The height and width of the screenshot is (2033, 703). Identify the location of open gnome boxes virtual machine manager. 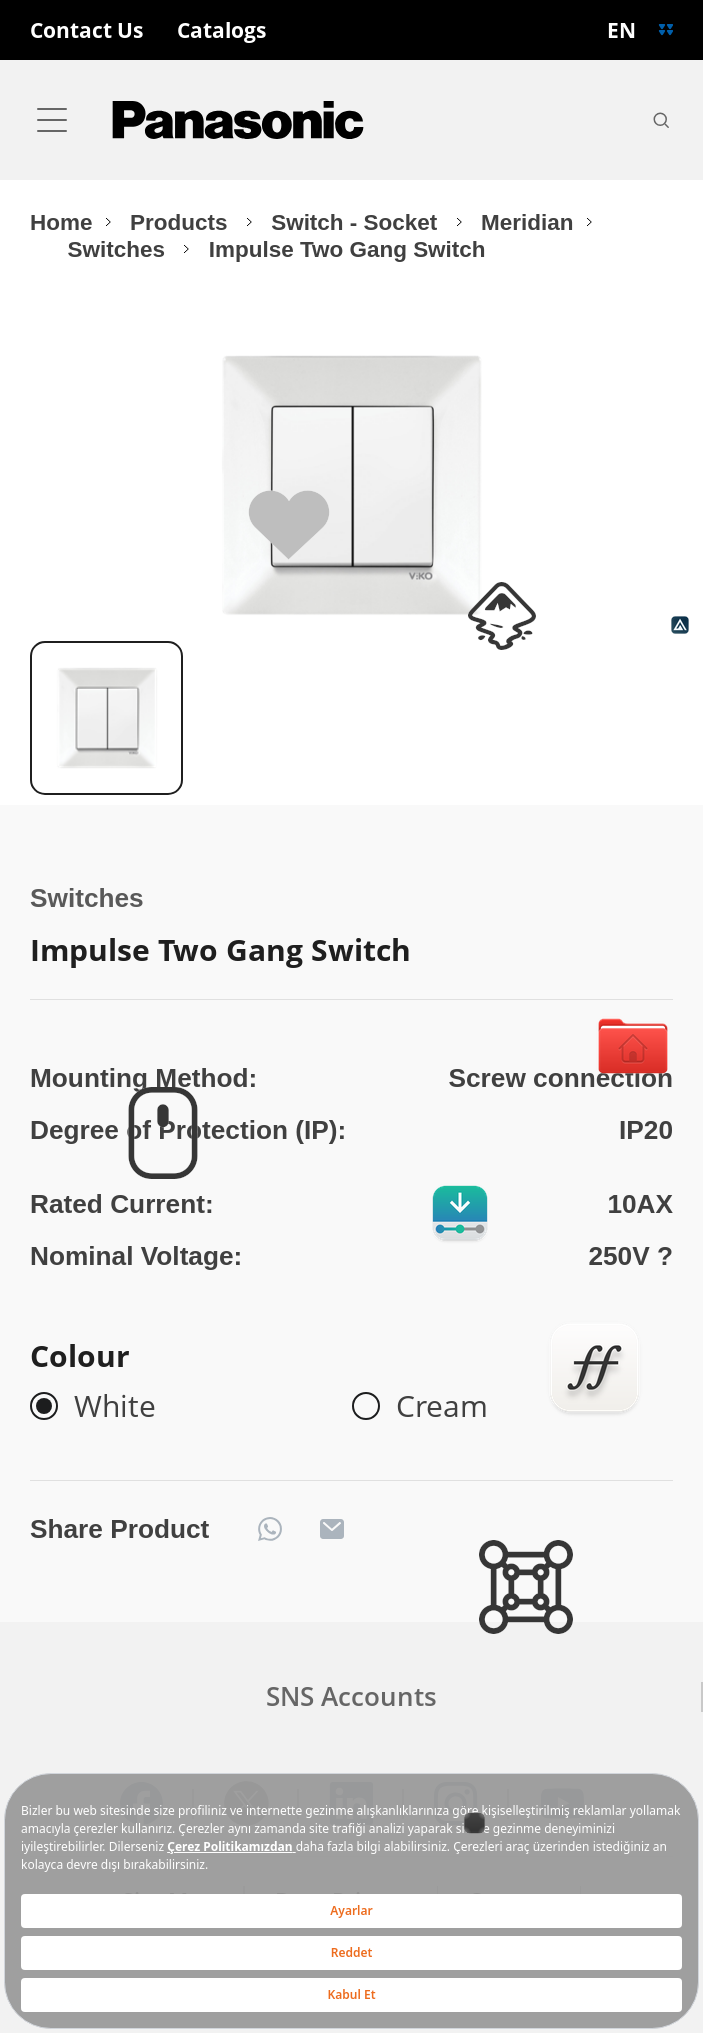
(526, 1587).